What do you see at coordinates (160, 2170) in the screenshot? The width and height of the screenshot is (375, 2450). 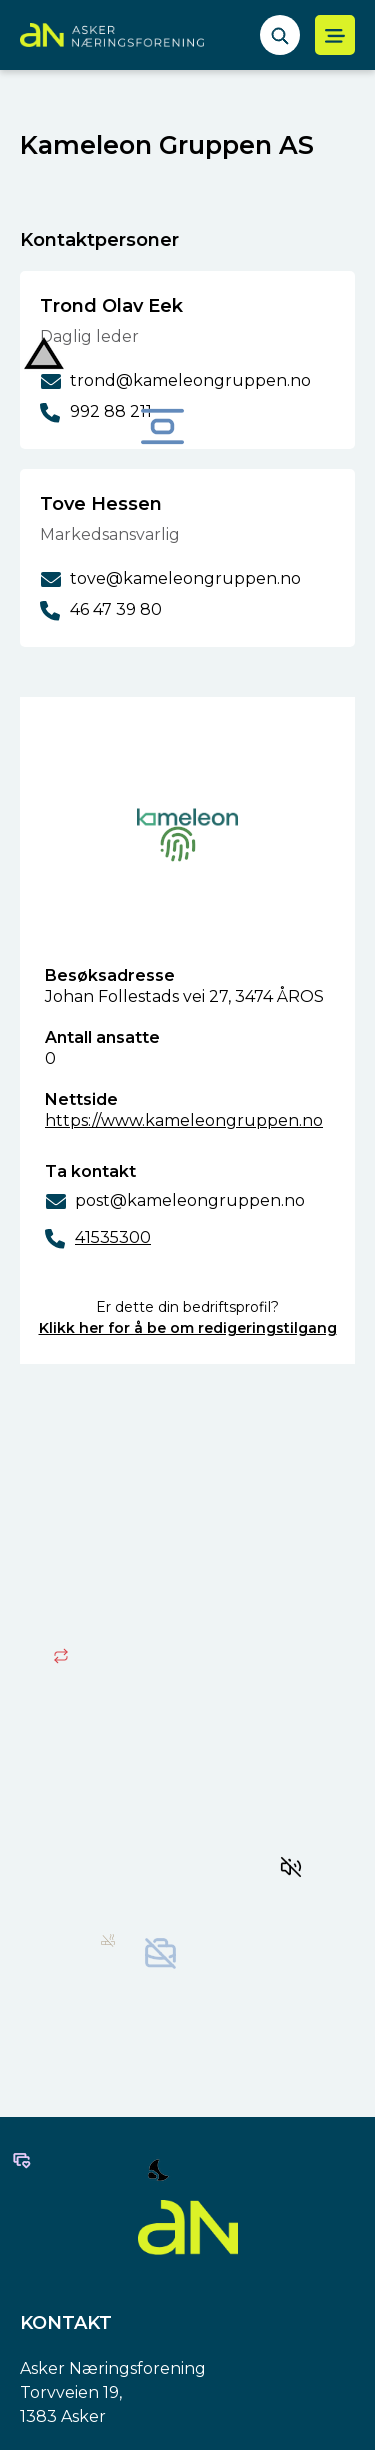 I see `toggle dark mode or night theme` at bounding box center [160, 2170].